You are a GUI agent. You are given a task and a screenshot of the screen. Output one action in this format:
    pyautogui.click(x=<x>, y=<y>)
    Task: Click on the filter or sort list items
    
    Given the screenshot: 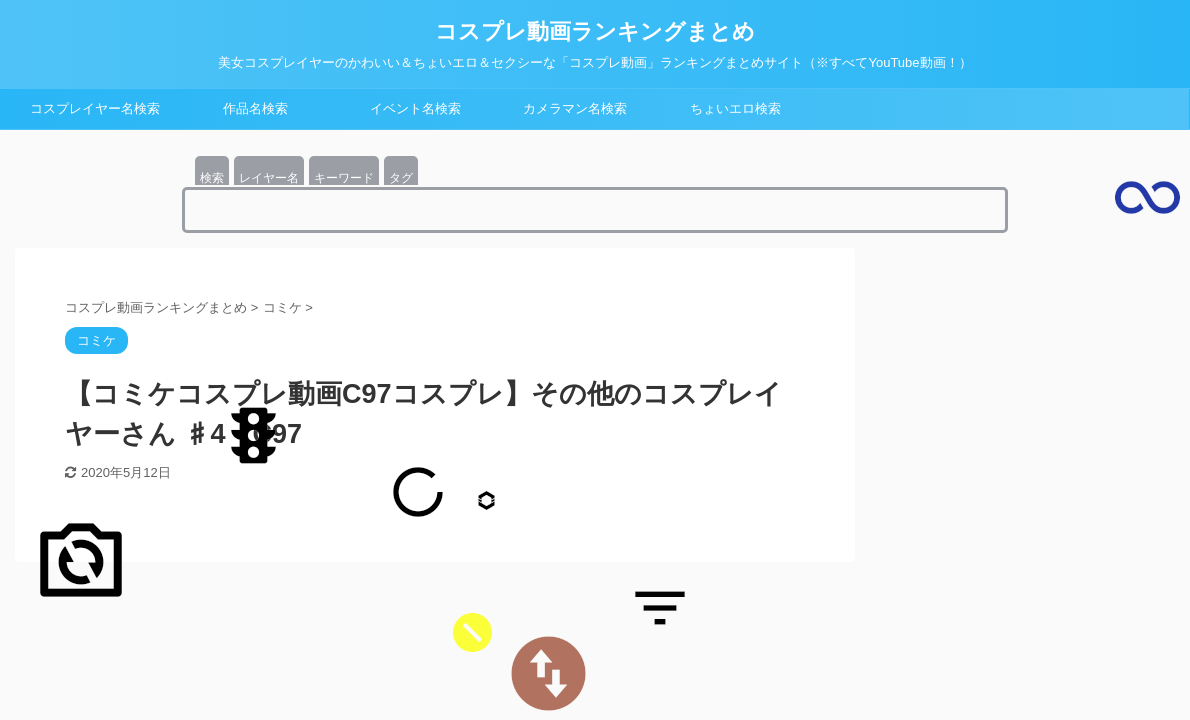 What is the action you would take?
    pyautogui.click(x=660, y=608)
    